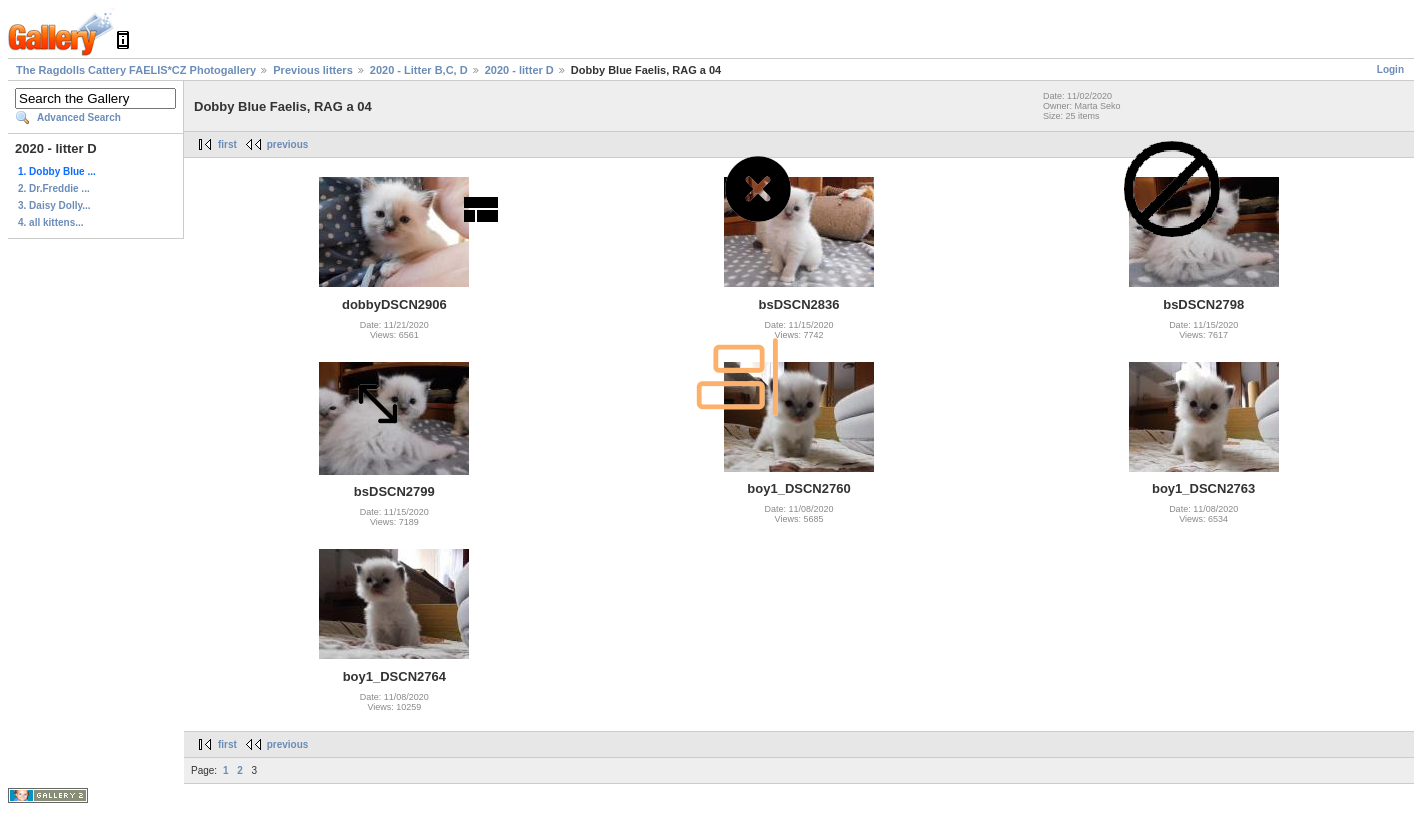 This screenshot has width=1422, height=813. I want to click on block or ban a user, so click(1172, 189).